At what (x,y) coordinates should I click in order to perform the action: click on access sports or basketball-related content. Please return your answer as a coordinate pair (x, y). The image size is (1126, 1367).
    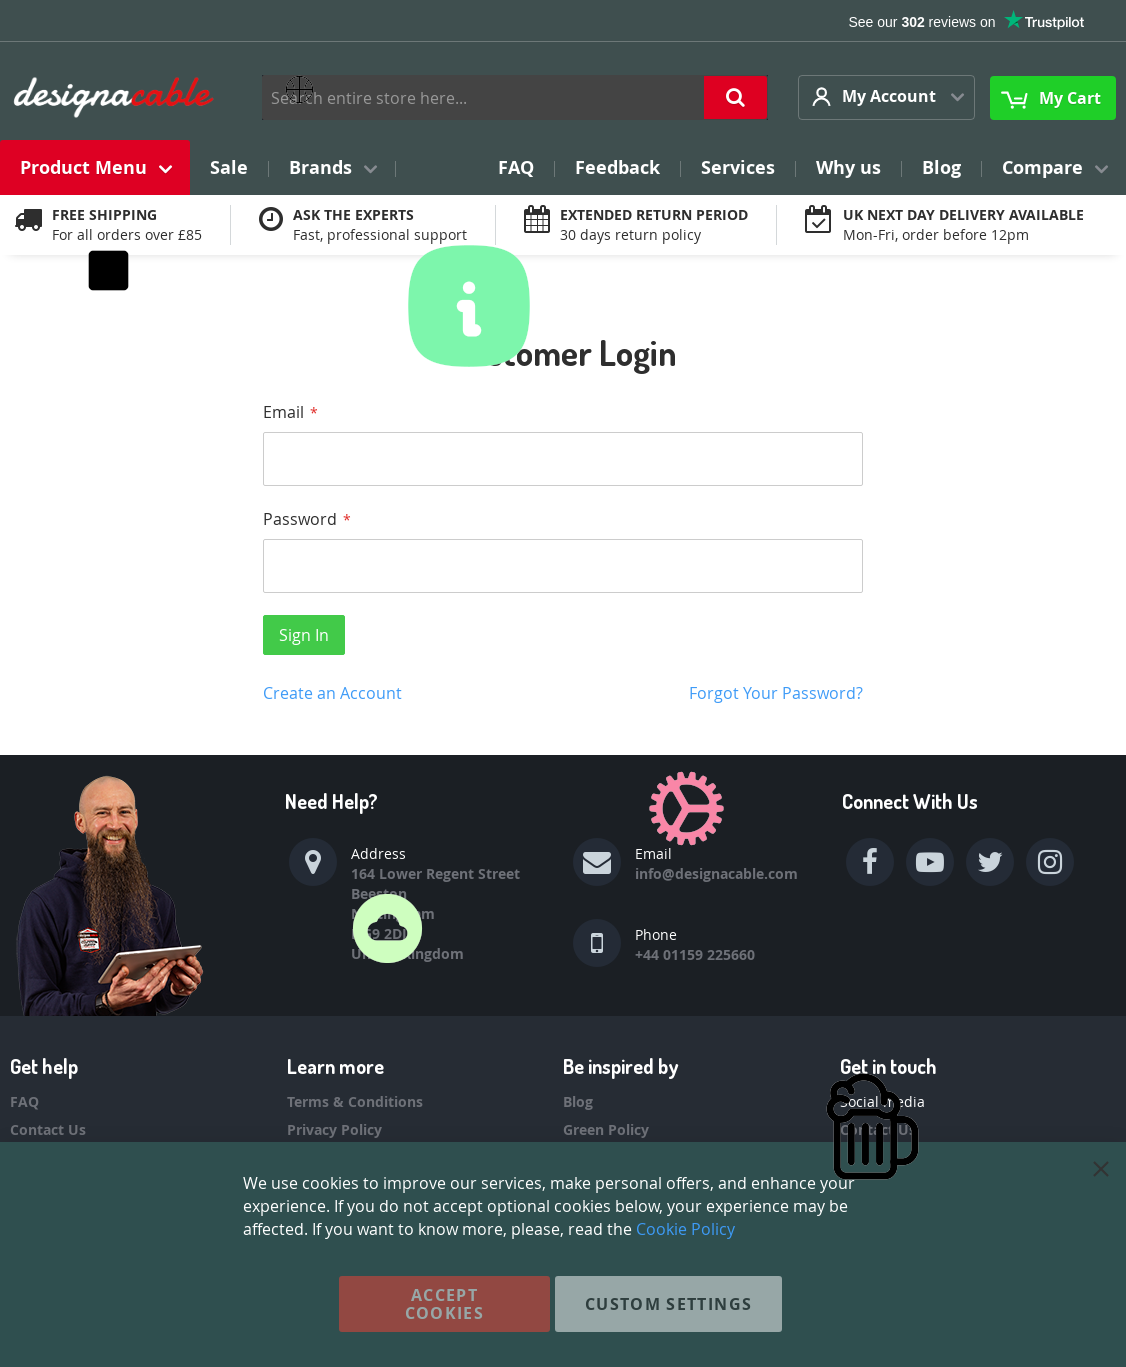
    Looking at the image, I should click on (299, 89).